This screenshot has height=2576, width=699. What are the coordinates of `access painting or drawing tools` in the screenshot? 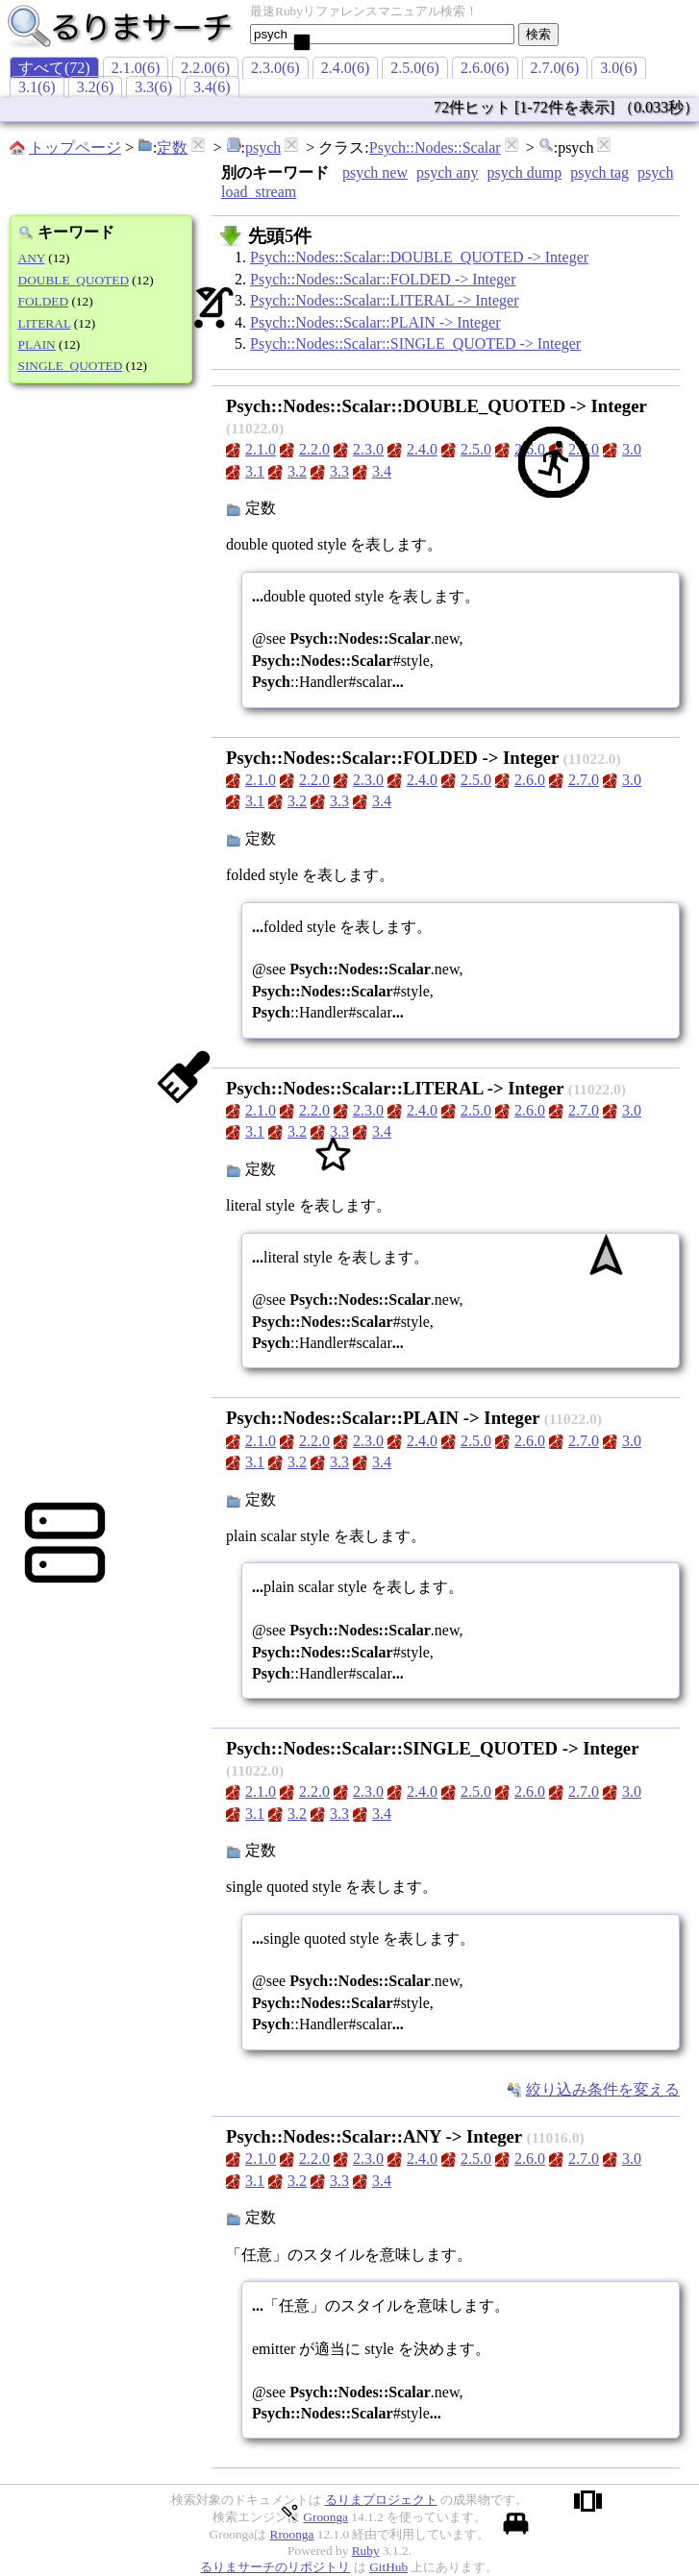 It's located at (185, 1076).